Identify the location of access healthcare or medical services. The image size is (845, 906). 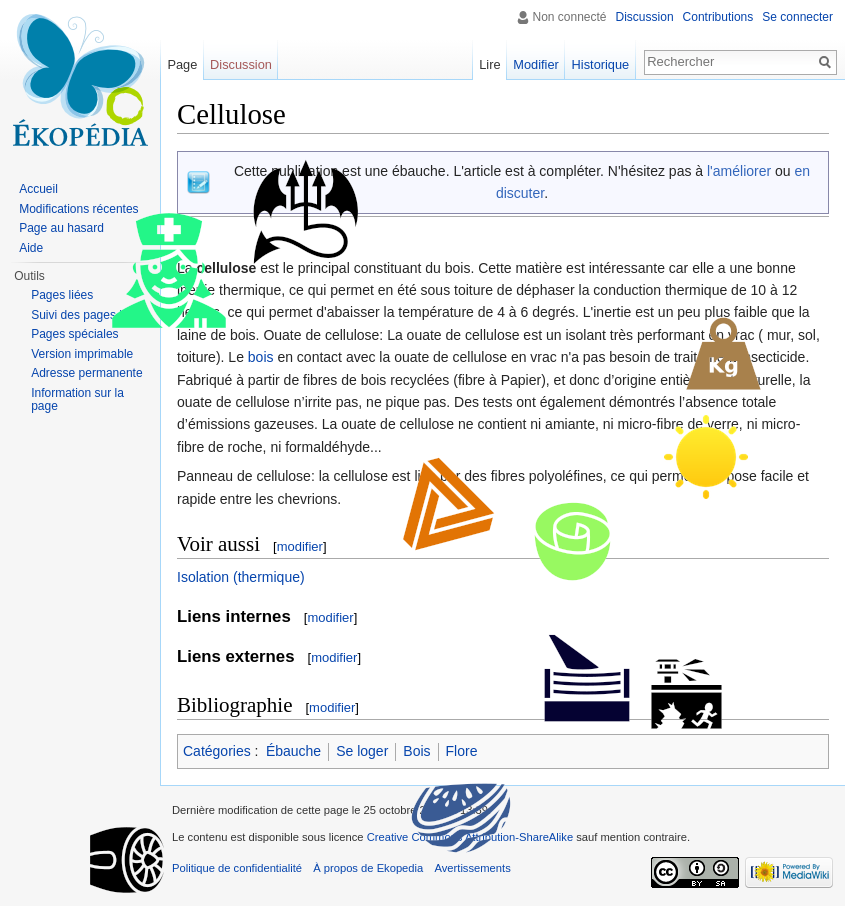
(169, 271).